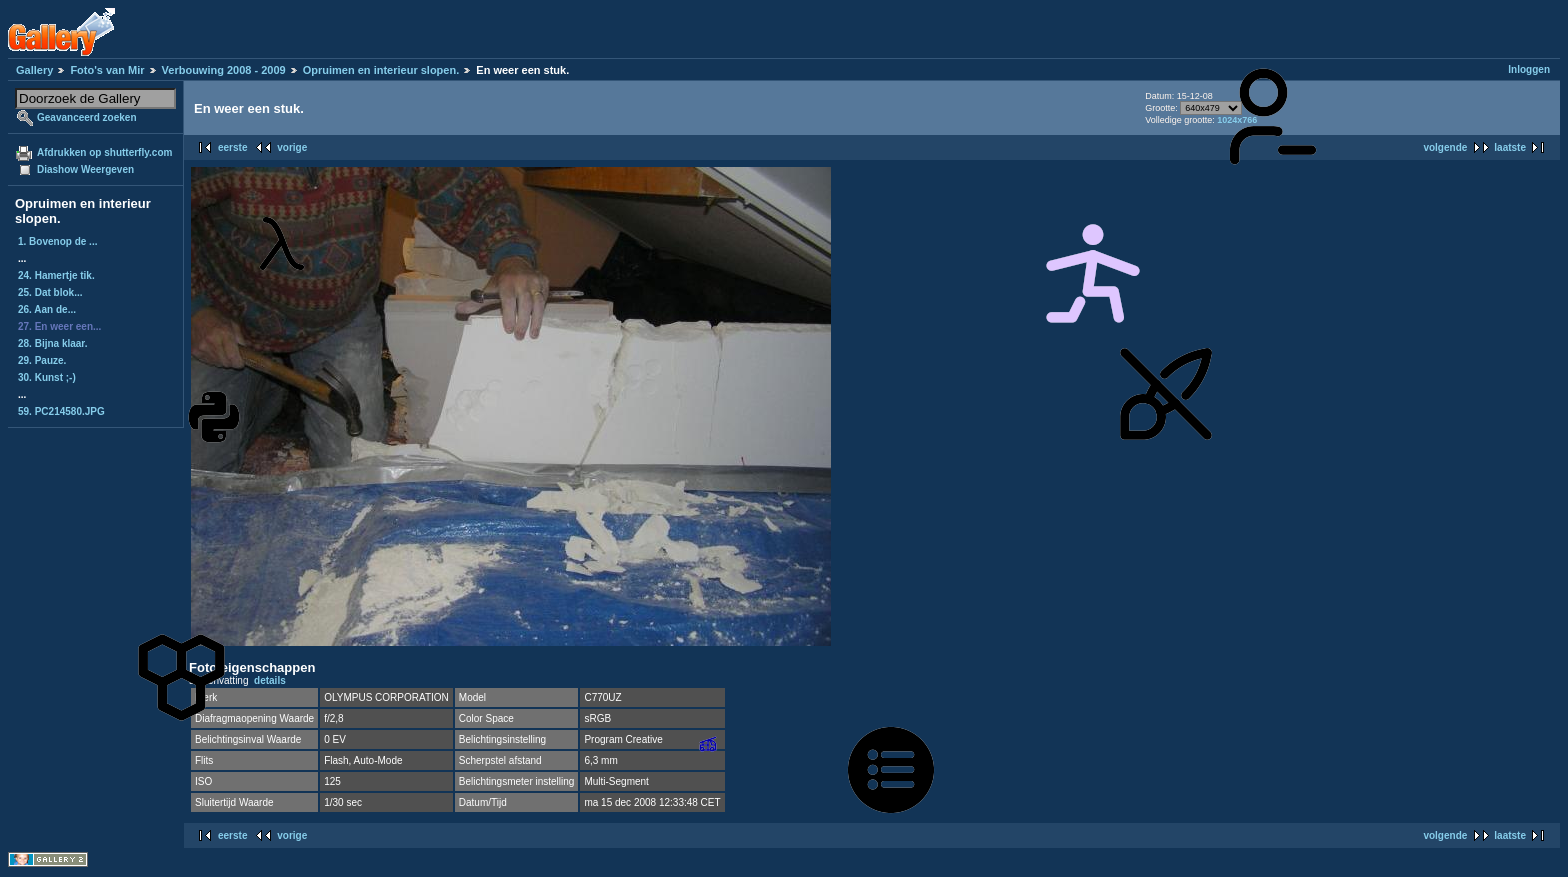 The image size is (1568, 877). I want to click on view list or menu options, so click(891, 770).